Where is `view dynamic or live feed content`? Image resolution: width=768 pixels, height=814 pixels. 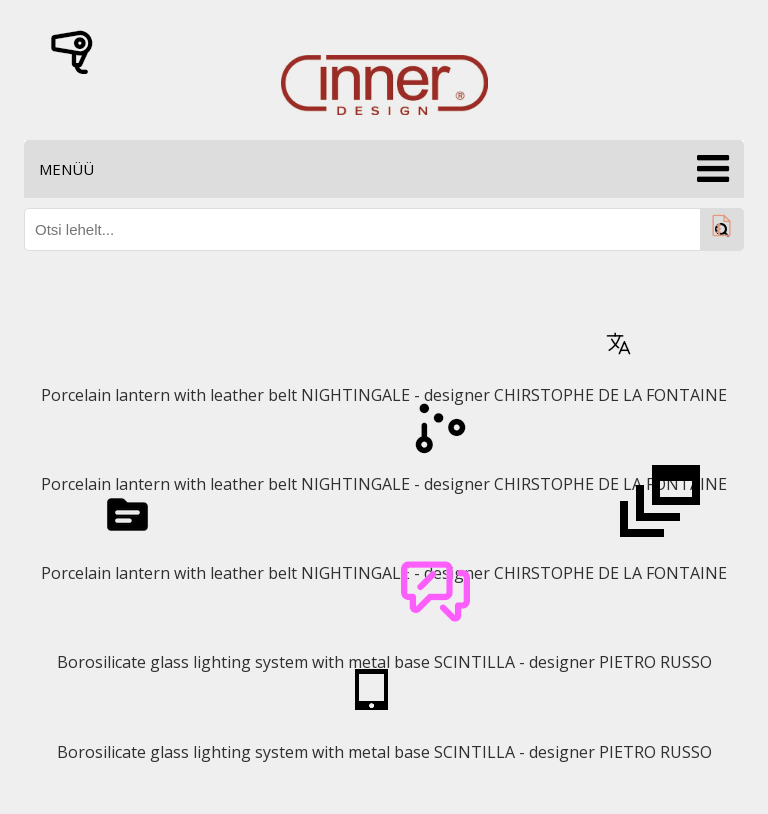
view dynamic or live feed content is located at coordinates (660, 501).